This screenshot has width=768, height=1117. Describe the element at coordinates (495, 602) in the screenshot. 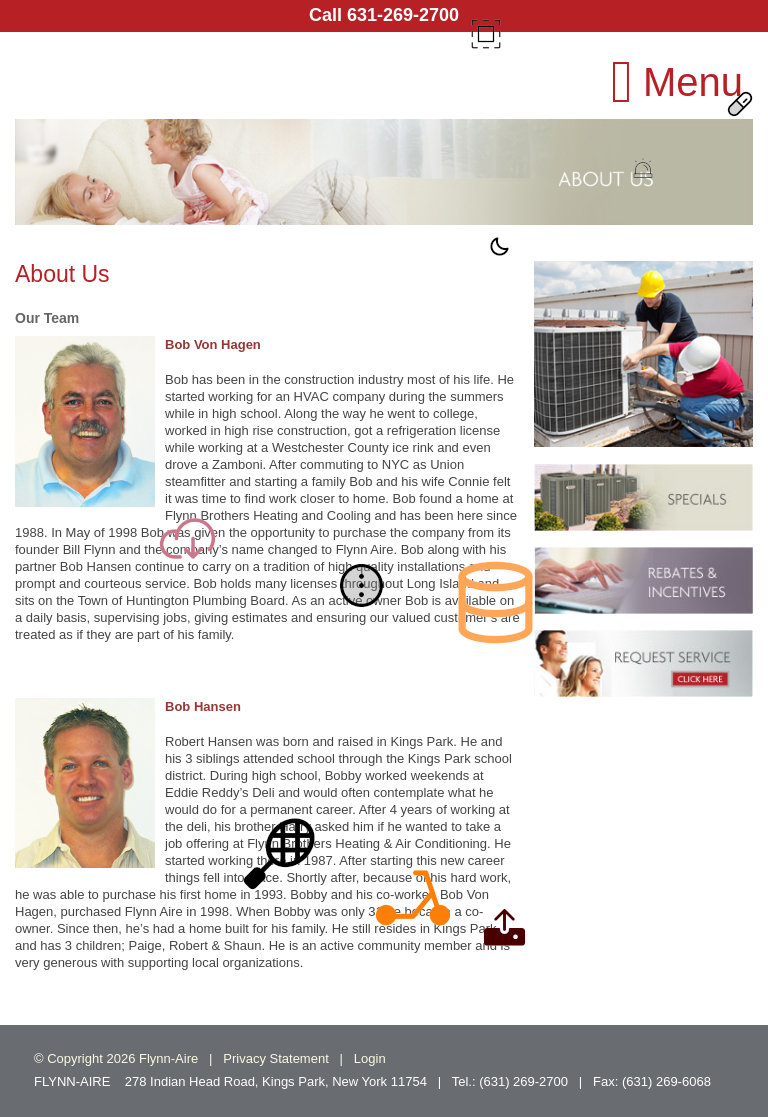

I see `access database management` at that location.